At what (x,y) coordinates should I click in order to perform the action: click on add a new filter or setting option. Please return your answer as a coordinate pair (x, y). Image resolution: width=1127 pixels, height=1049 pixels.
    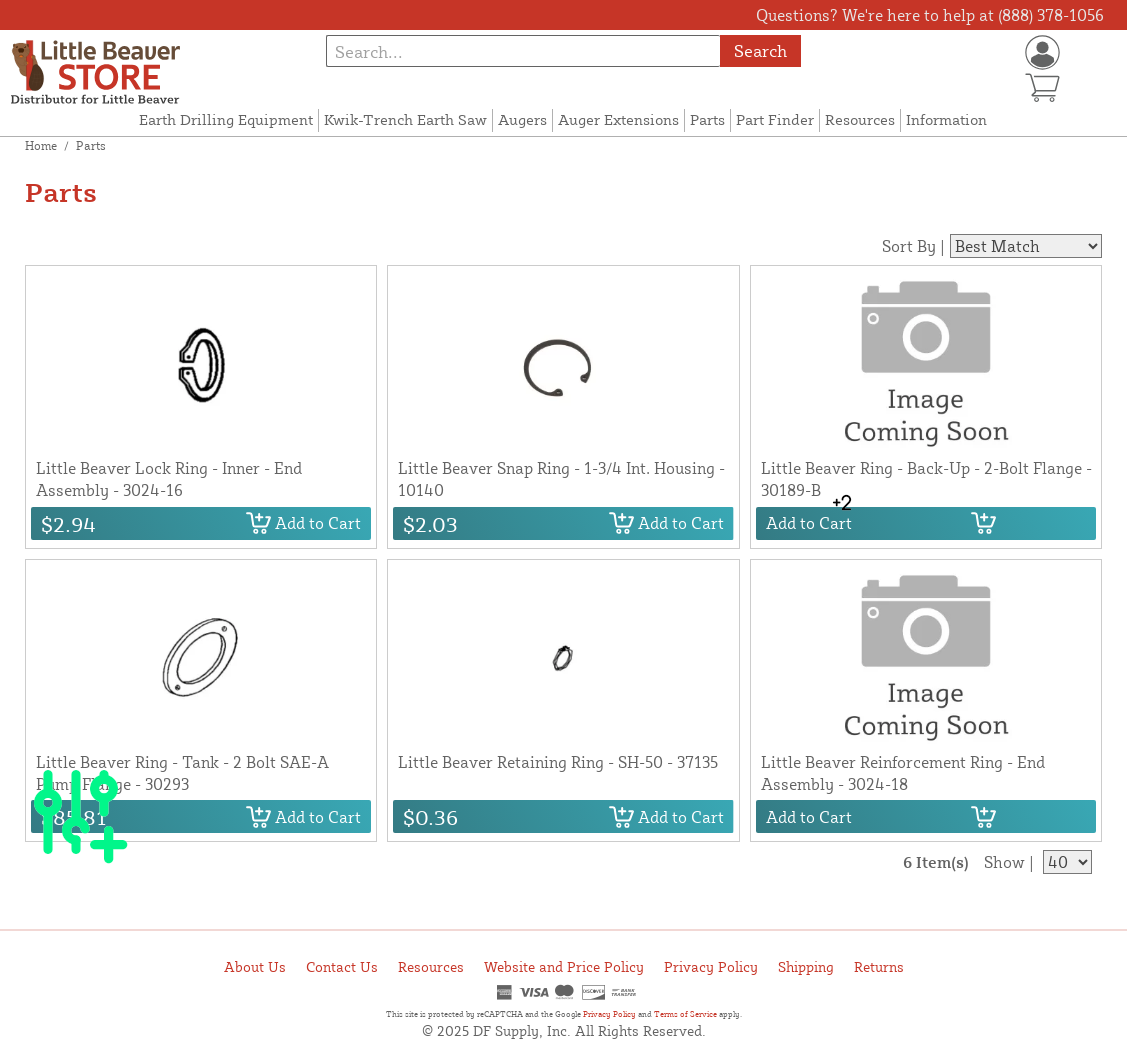
    Looking at the image, I should click on (76, 812).